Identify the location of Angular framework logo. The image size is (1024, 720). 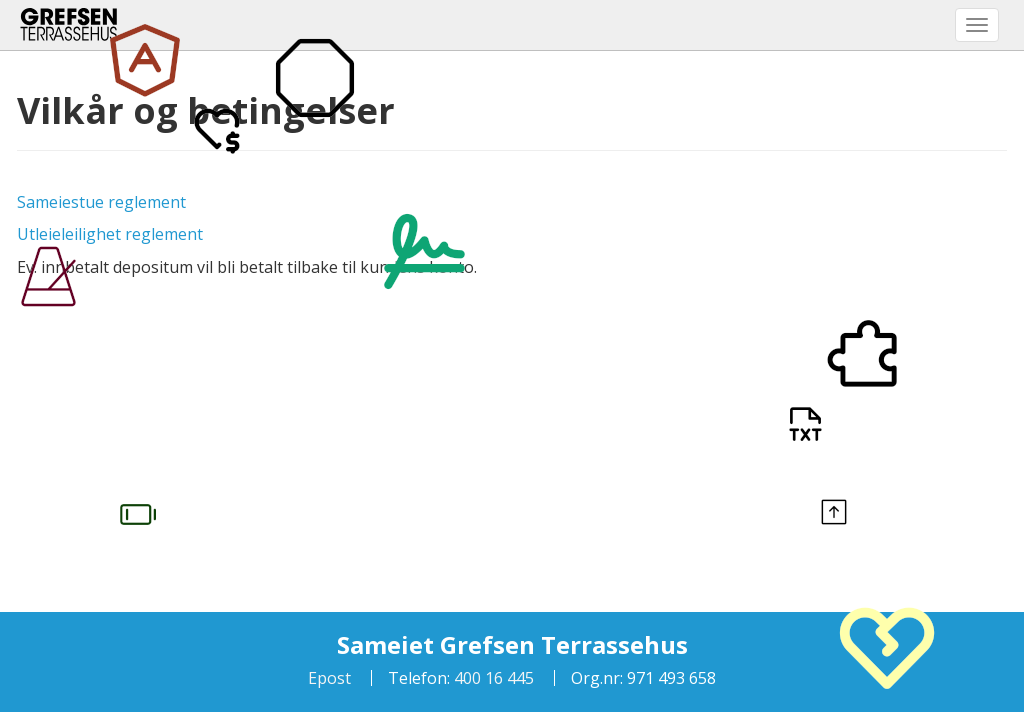
(145, 59).